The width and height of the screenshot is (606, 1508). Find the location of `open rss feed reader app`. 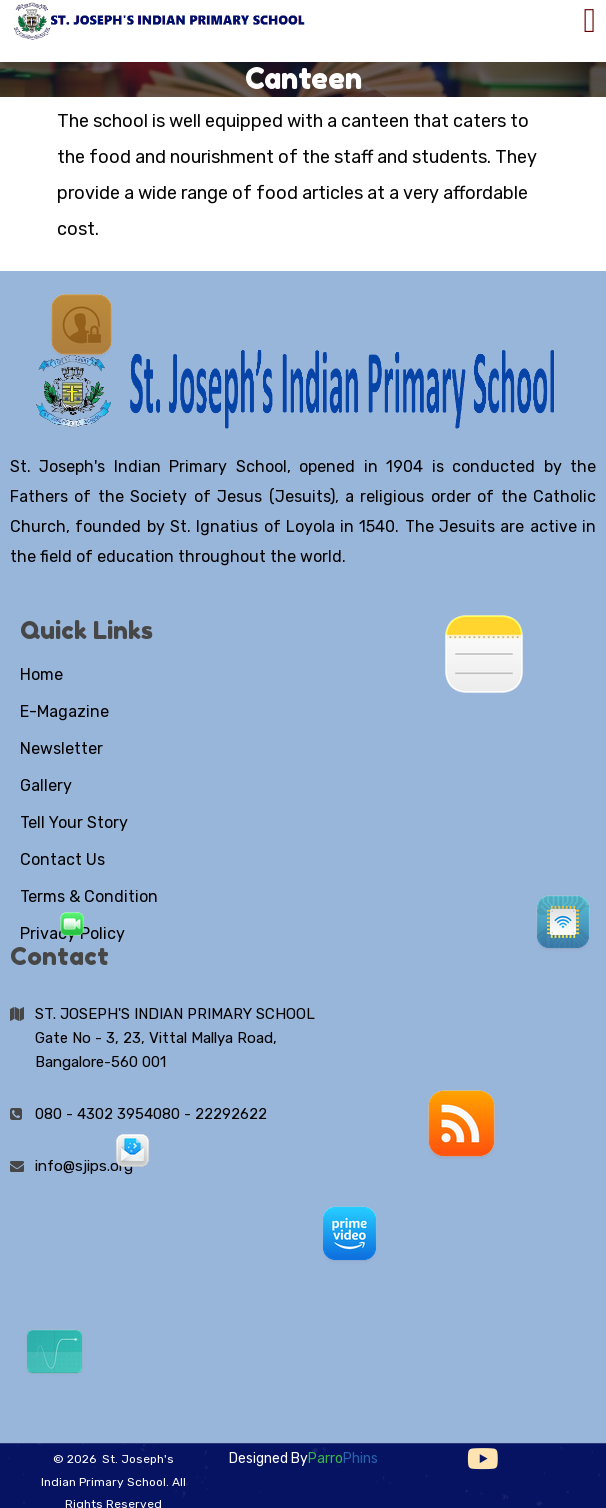

open rss feed reader app is located at coordinates (461, 1123).